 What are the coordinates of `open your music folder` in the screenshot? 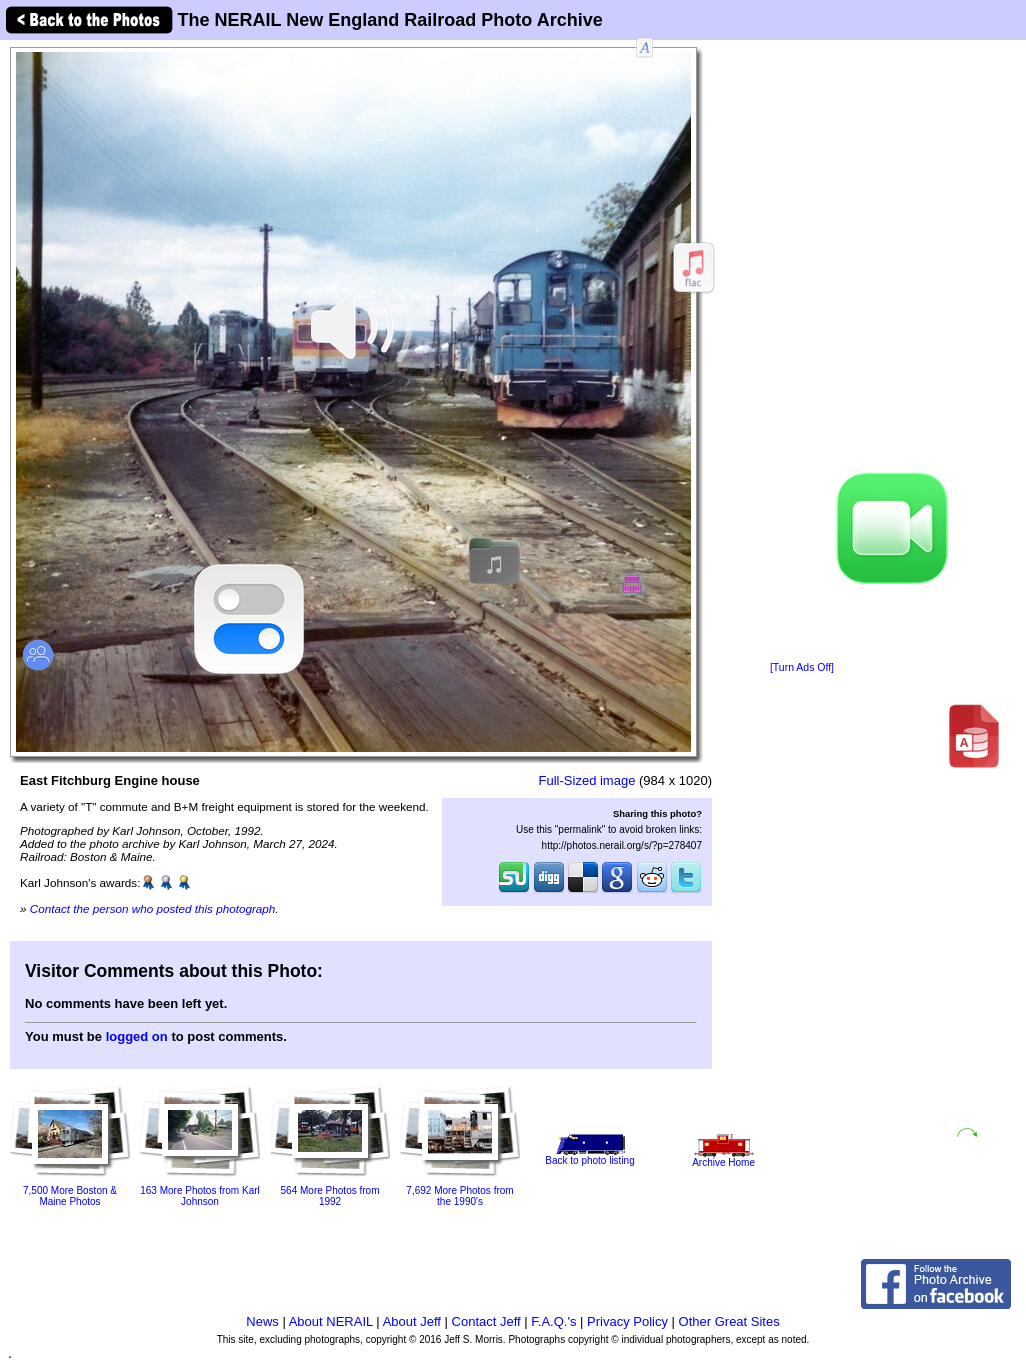 It's located at (494, 560).